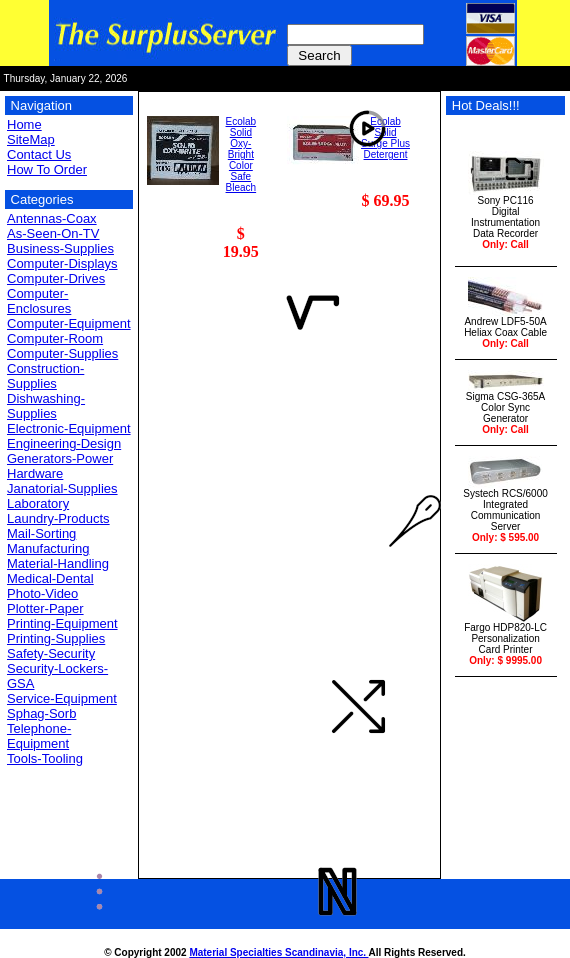 The image size is (570, 958). What do you see at coordinates (337, 891) in the screenshot?
I see `open Netflix app` at bounding box center [337, 891].